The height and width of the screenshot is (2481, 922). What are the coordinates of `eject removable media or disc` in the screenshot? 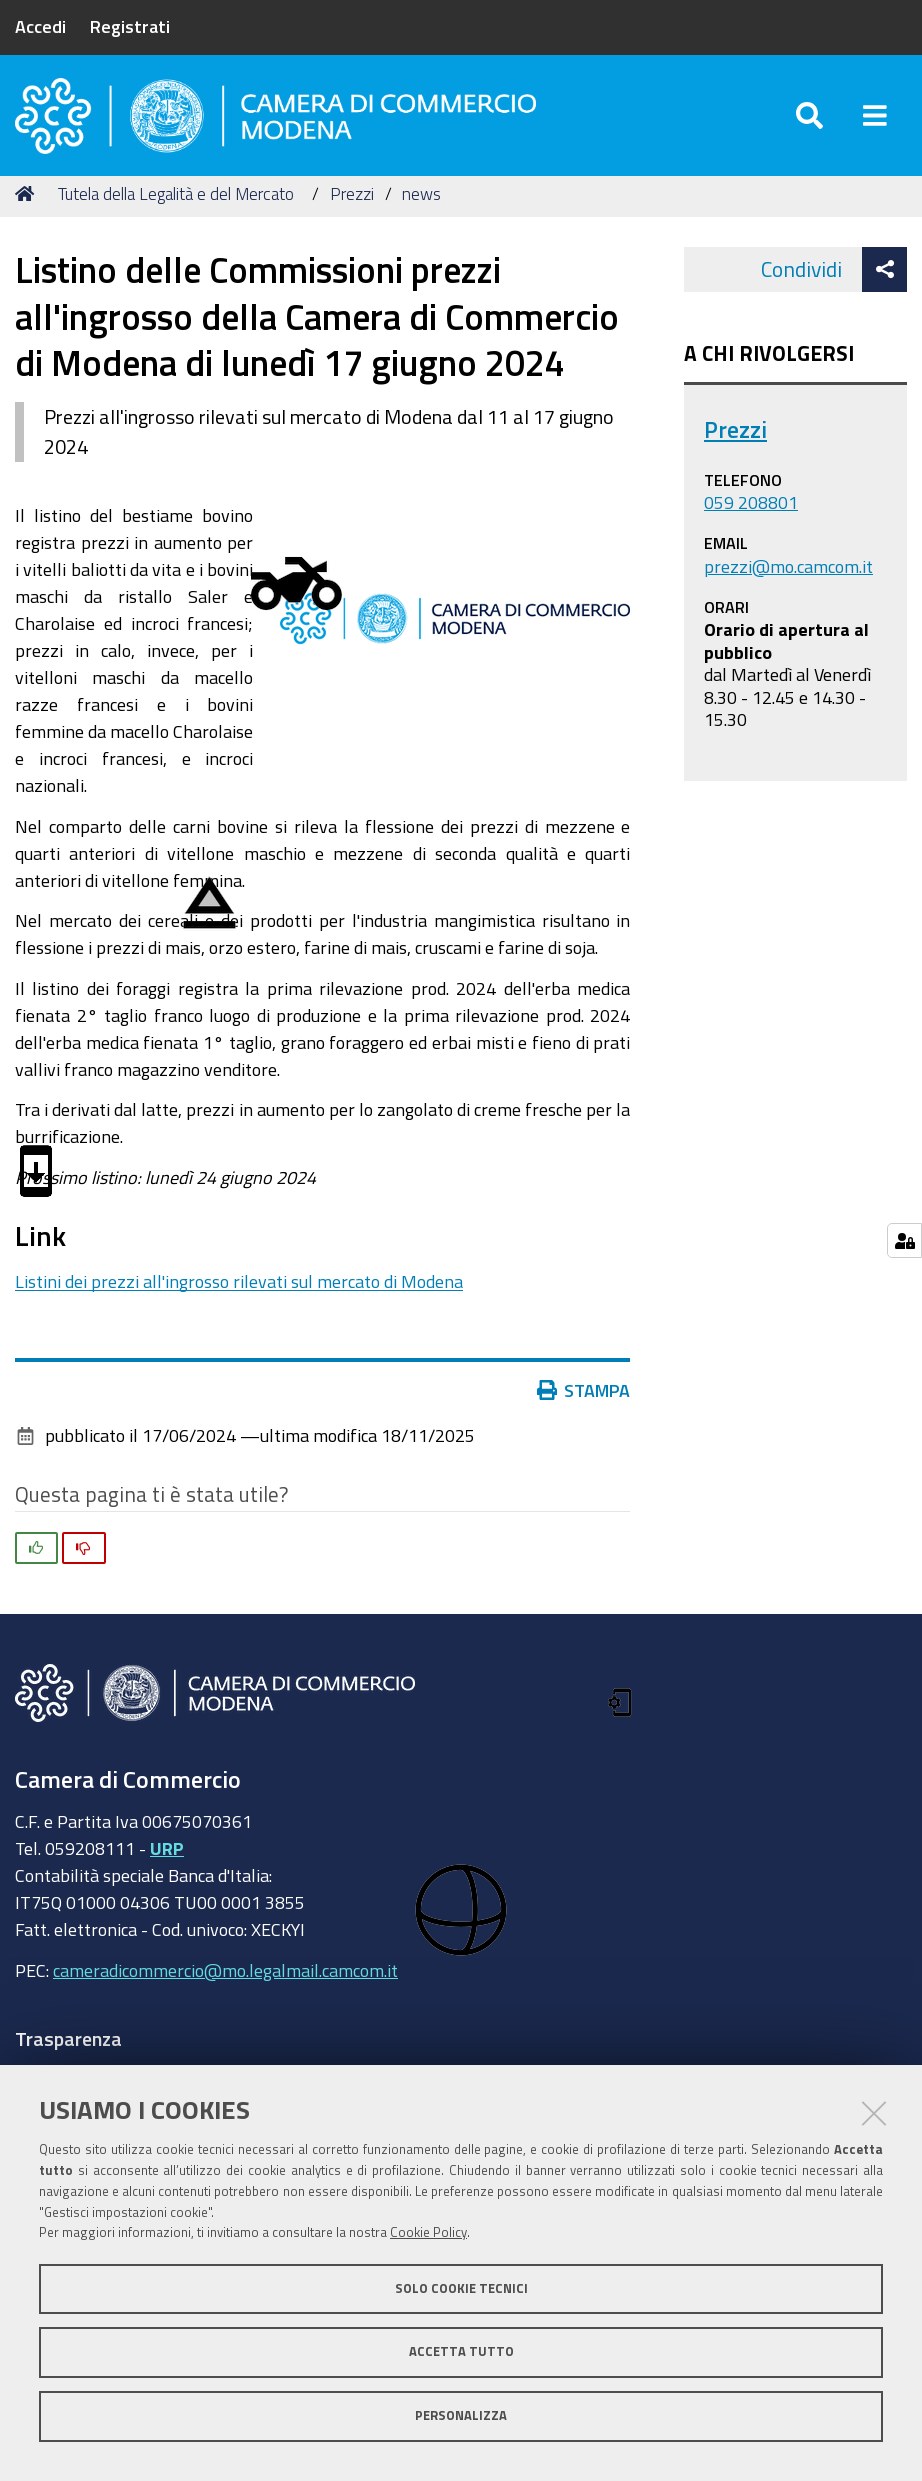 It's located at (209, 902).